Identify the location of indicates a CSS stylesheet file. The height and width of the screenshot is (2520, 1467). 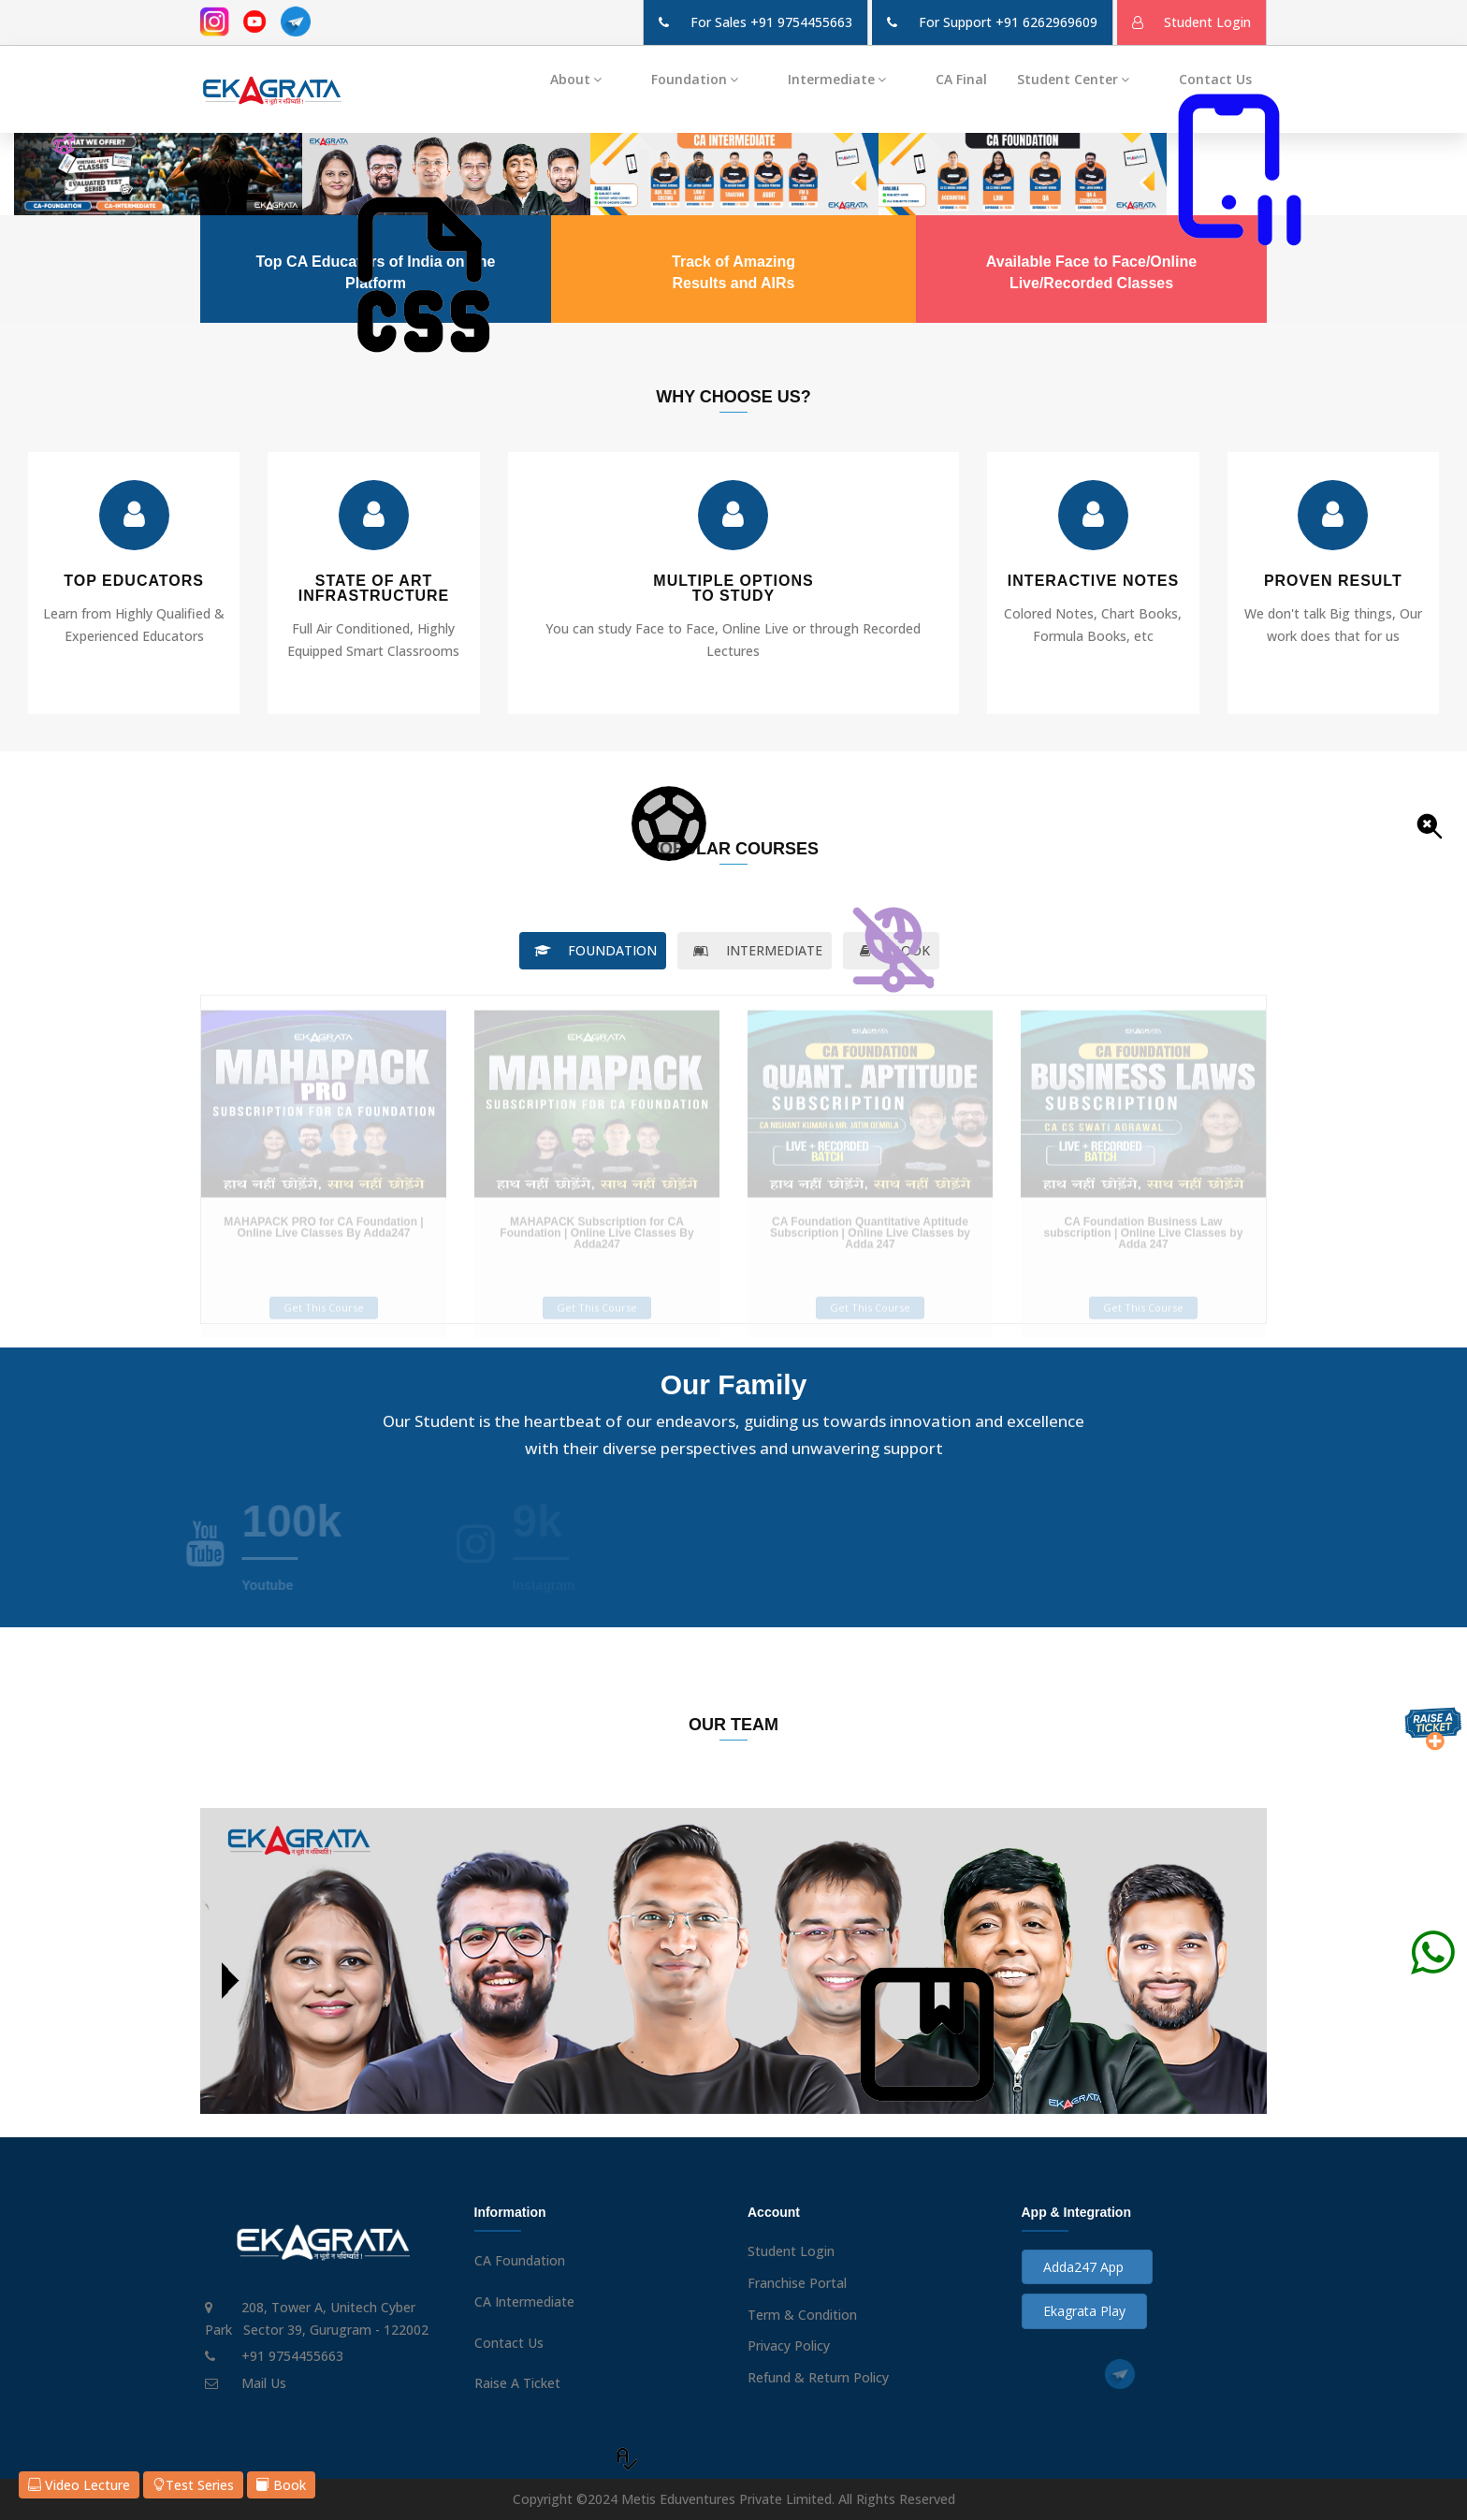
(419, 274).